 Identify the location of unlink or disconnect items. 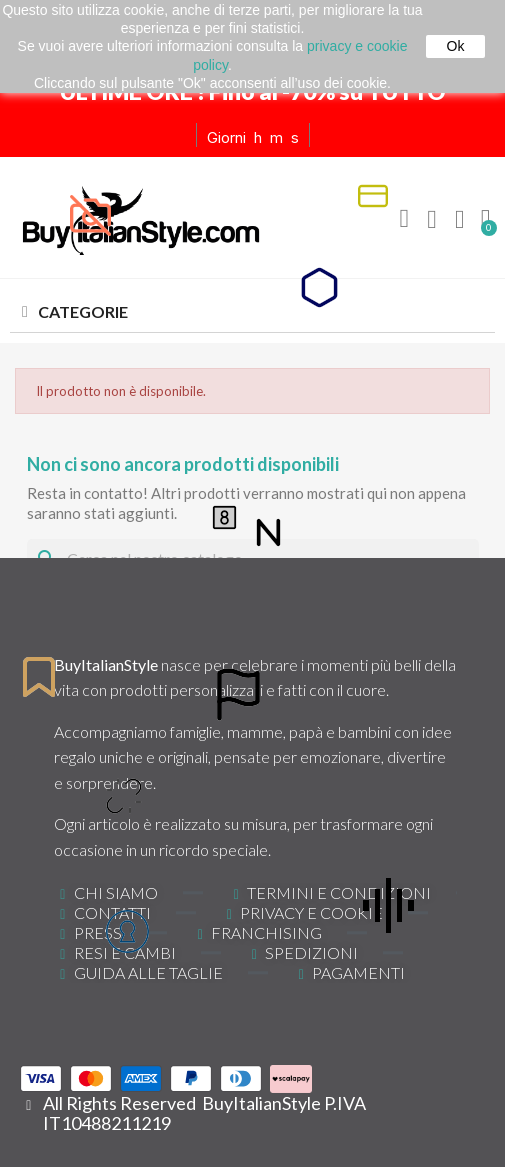
(124, 796).